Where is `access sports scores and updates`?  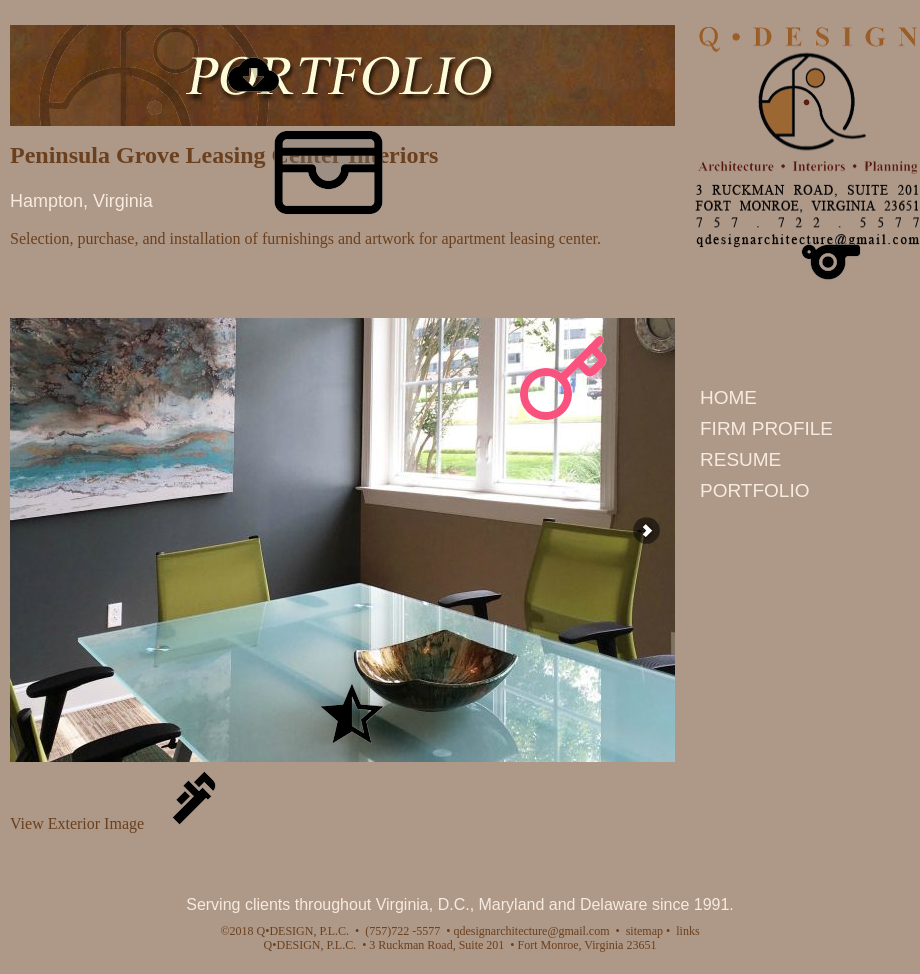 access sports scores and updates is located at coordinates (831, 262).